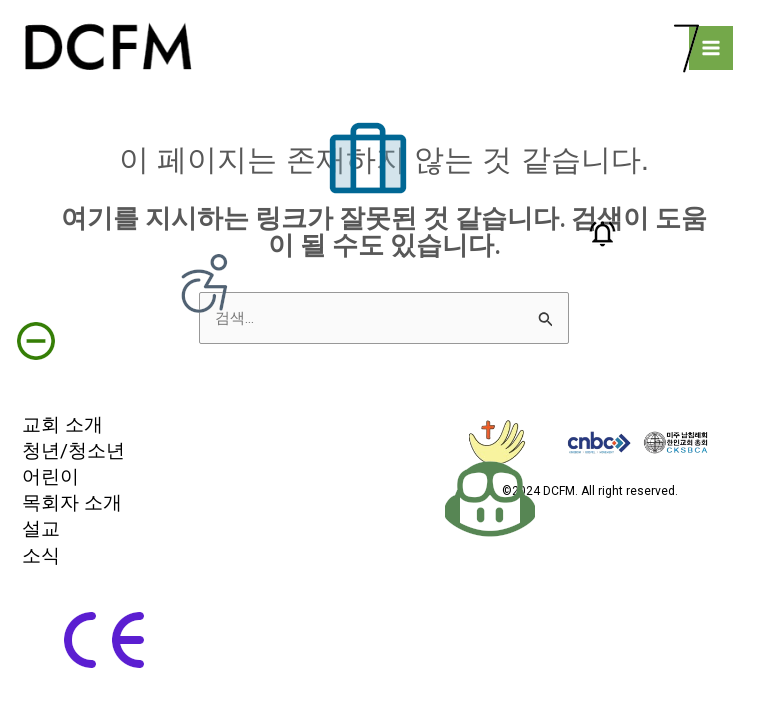 The height and width of the screenshot is (720, 768). I want to click on indicates wheelchair accessible route or facility, so click(205, 284).